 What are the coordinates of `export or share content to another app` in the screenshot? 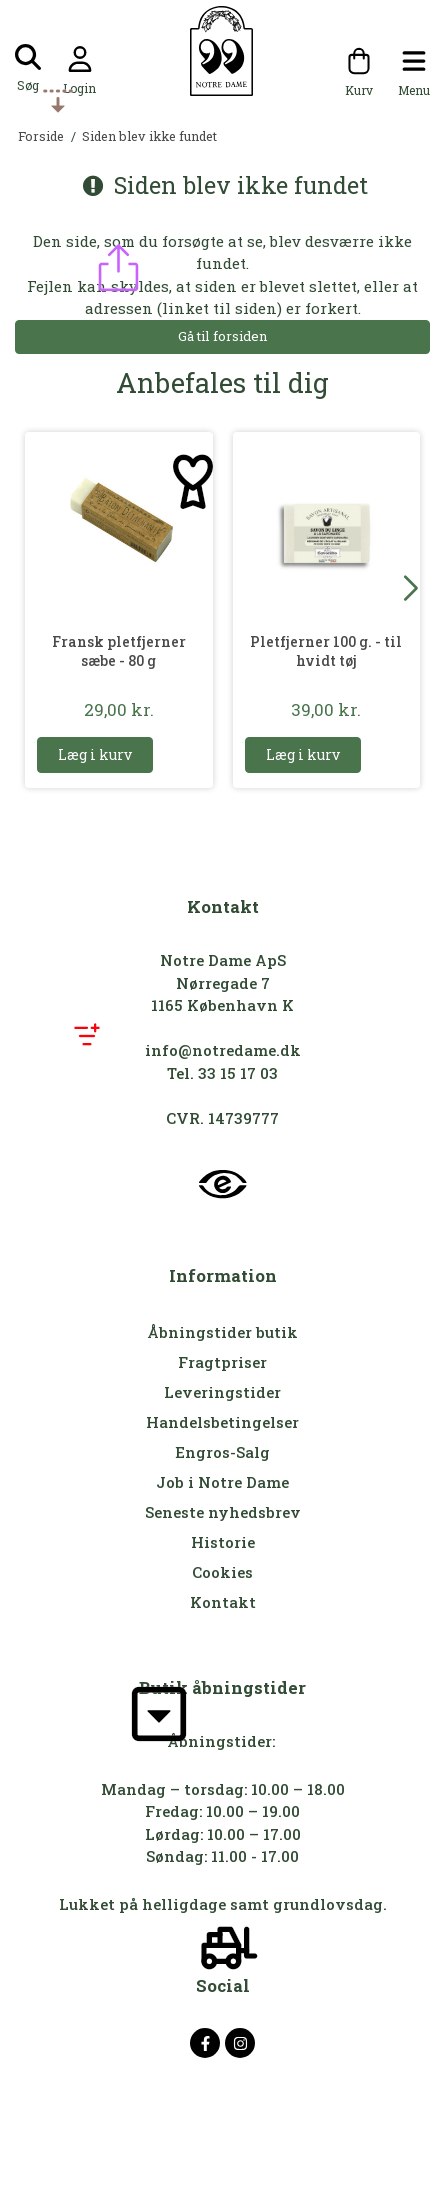 It's located at (118, 269).